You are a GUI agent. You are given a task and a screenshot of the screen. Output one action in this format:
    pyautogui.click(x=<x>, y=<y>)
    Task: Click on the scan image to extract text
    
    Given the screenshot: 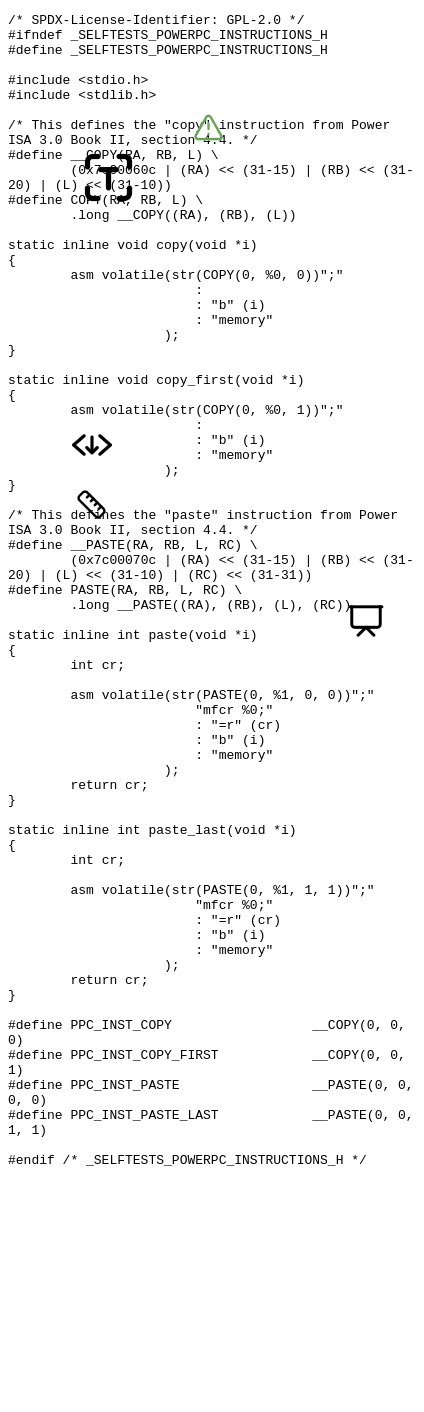 What is the action you would take?
    pyautogui.click(x=108, y=177)
    